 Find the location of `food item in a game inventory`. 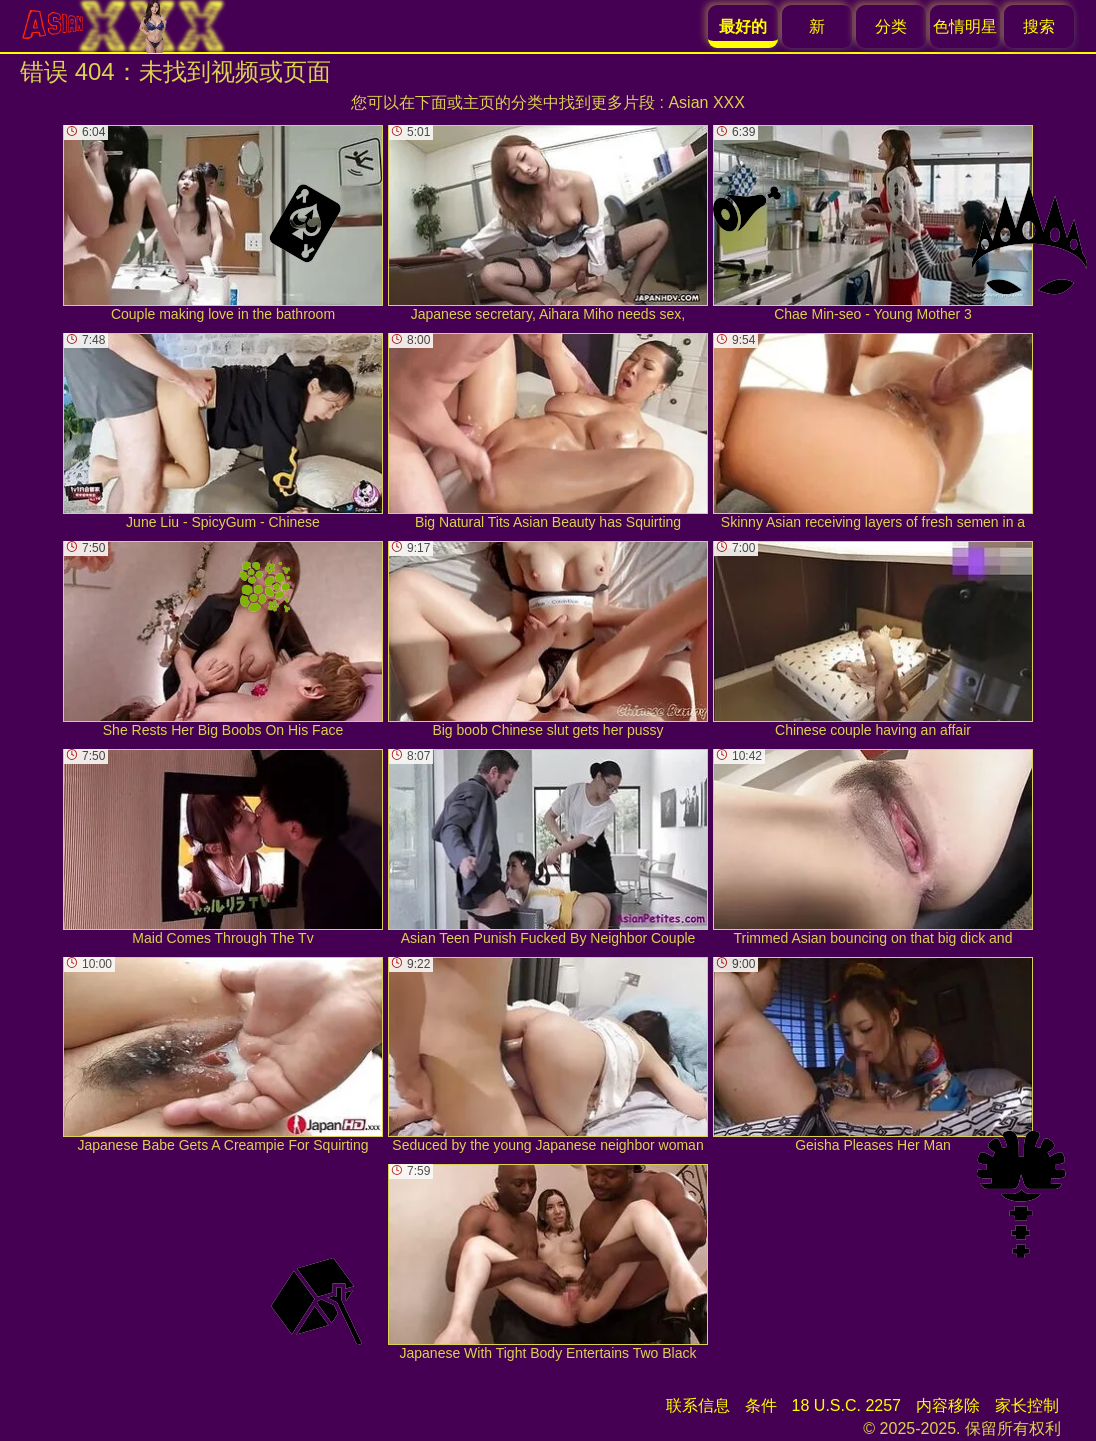

food item in a game inventory is located at coordinates (747, 209).